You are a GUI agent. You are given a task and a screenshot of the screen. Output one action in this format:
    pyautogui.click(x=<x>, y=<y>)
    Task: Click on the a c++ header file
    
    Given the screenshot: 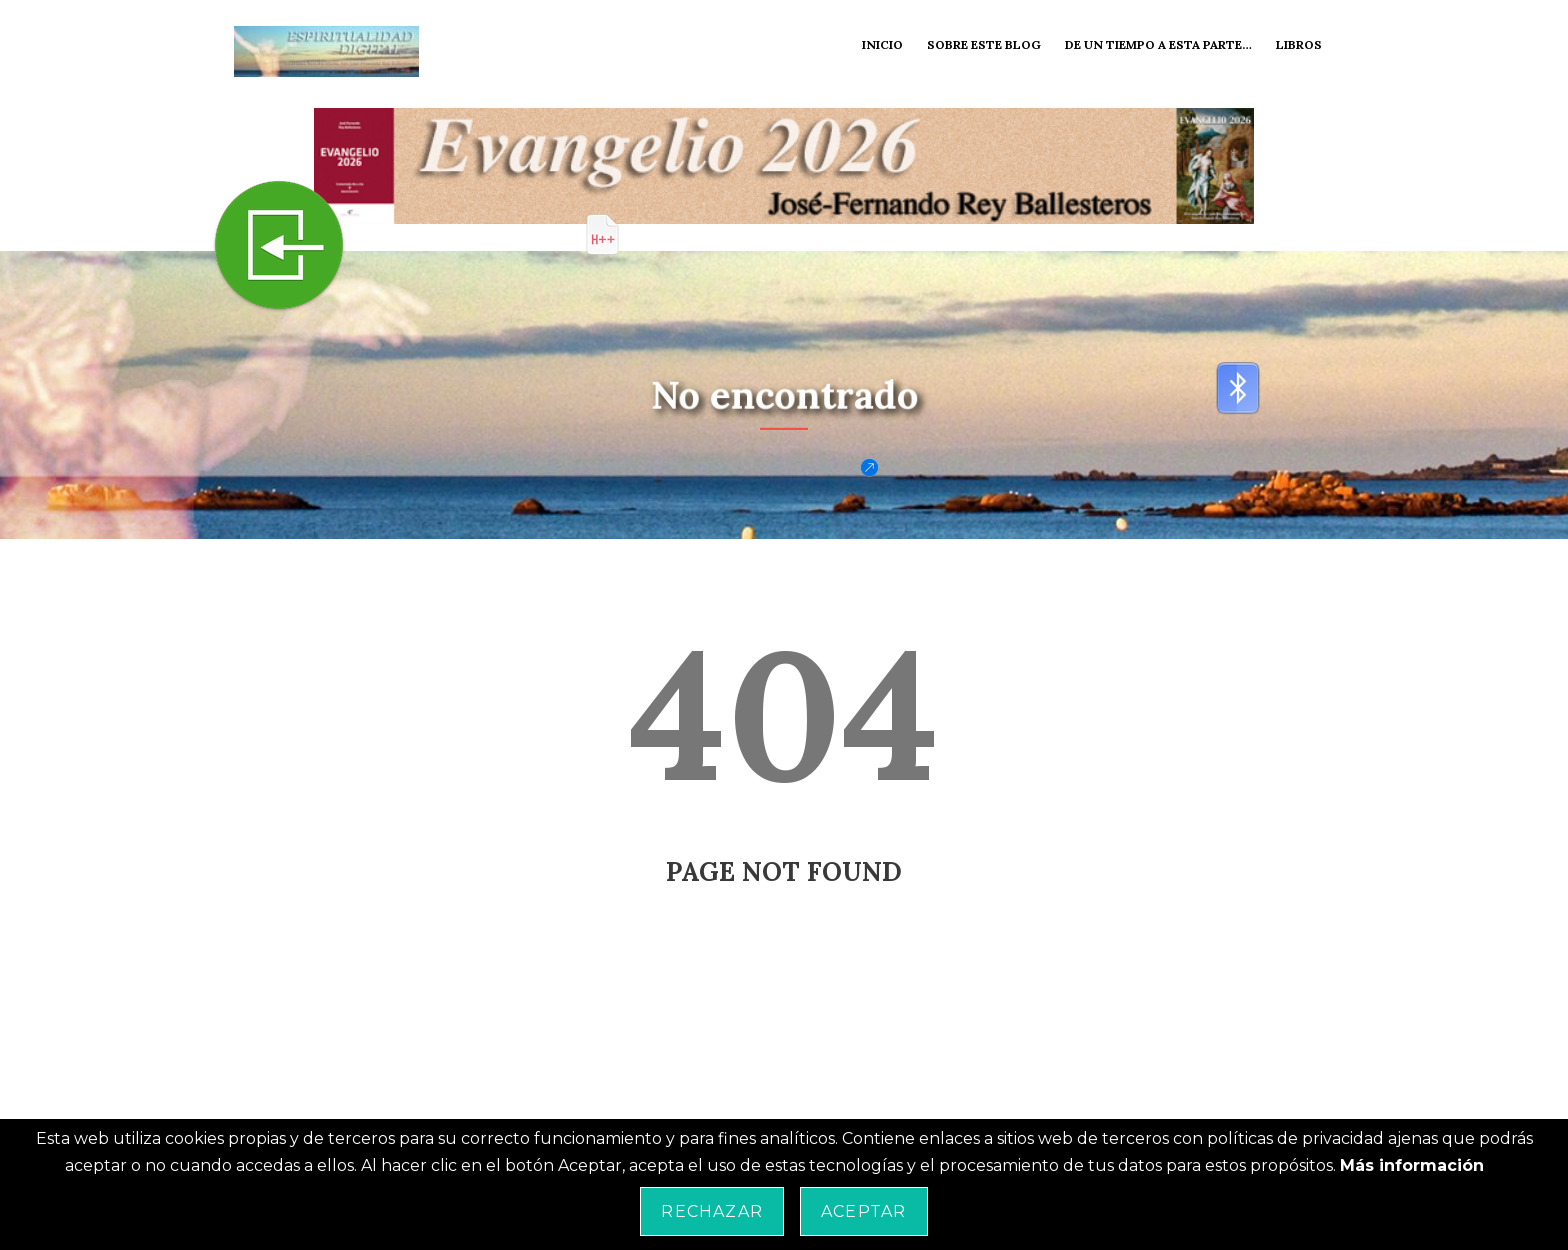 What is the action you would take?
    pyautogui.click(x=602, y=234)
    